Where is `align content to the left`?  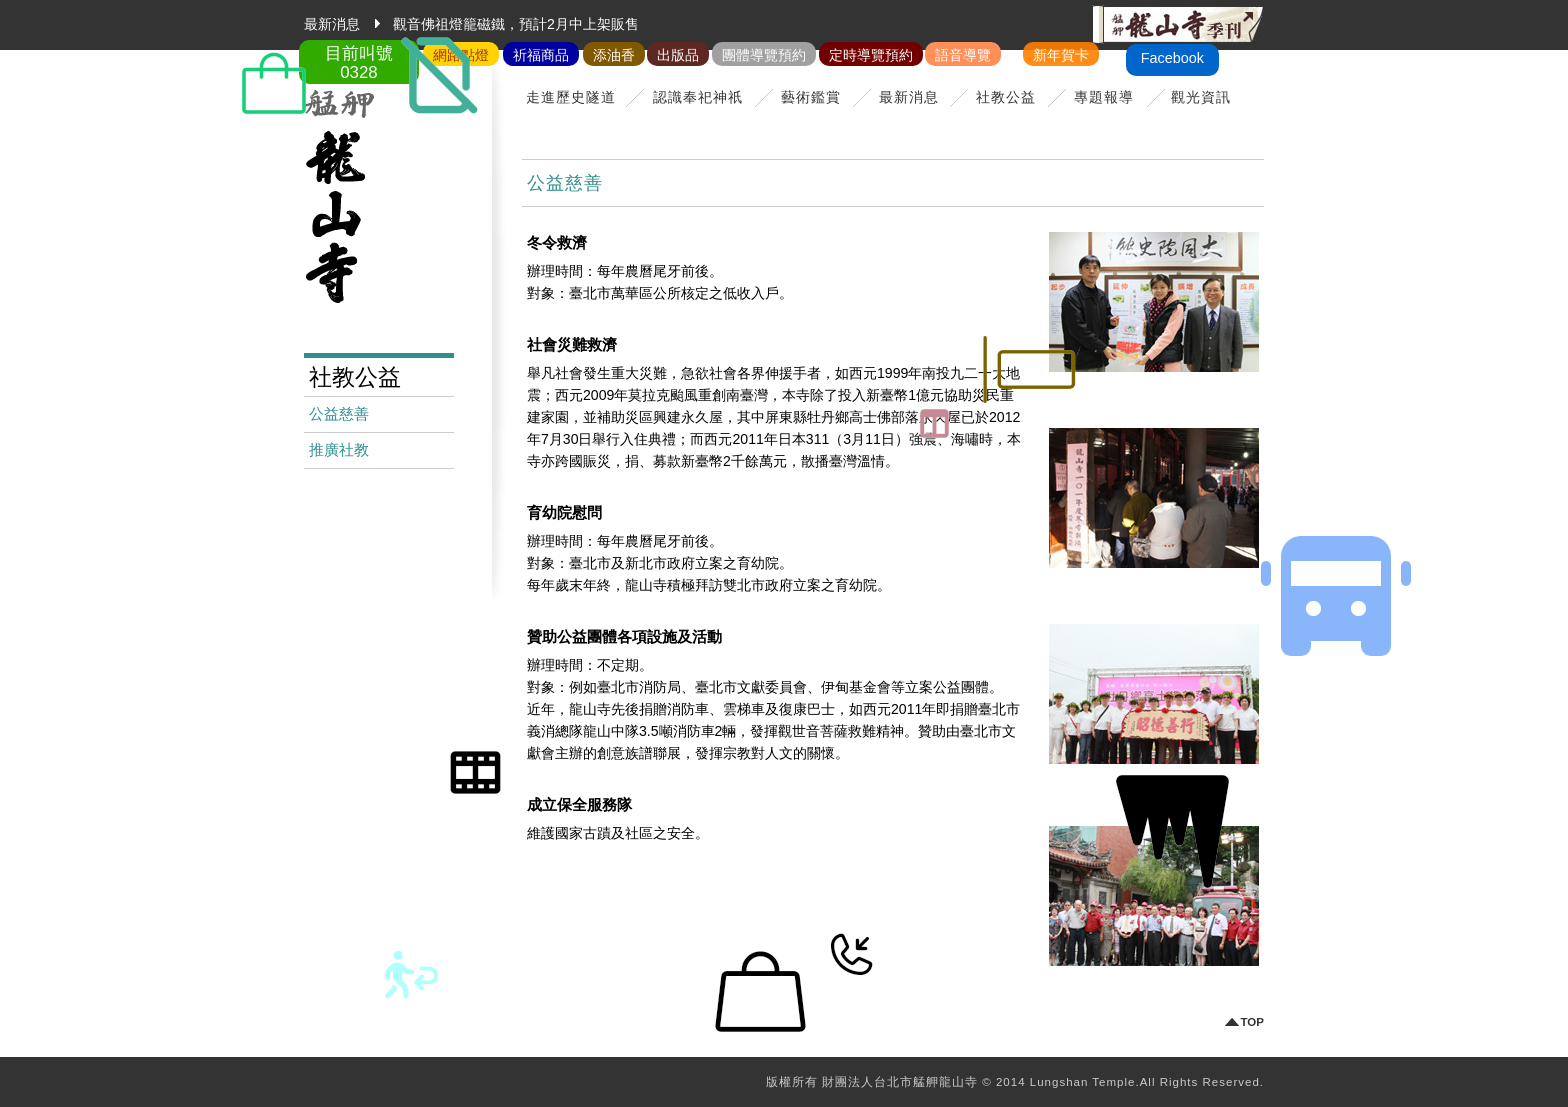
align content to the left is located at coordinates (1027, 369).